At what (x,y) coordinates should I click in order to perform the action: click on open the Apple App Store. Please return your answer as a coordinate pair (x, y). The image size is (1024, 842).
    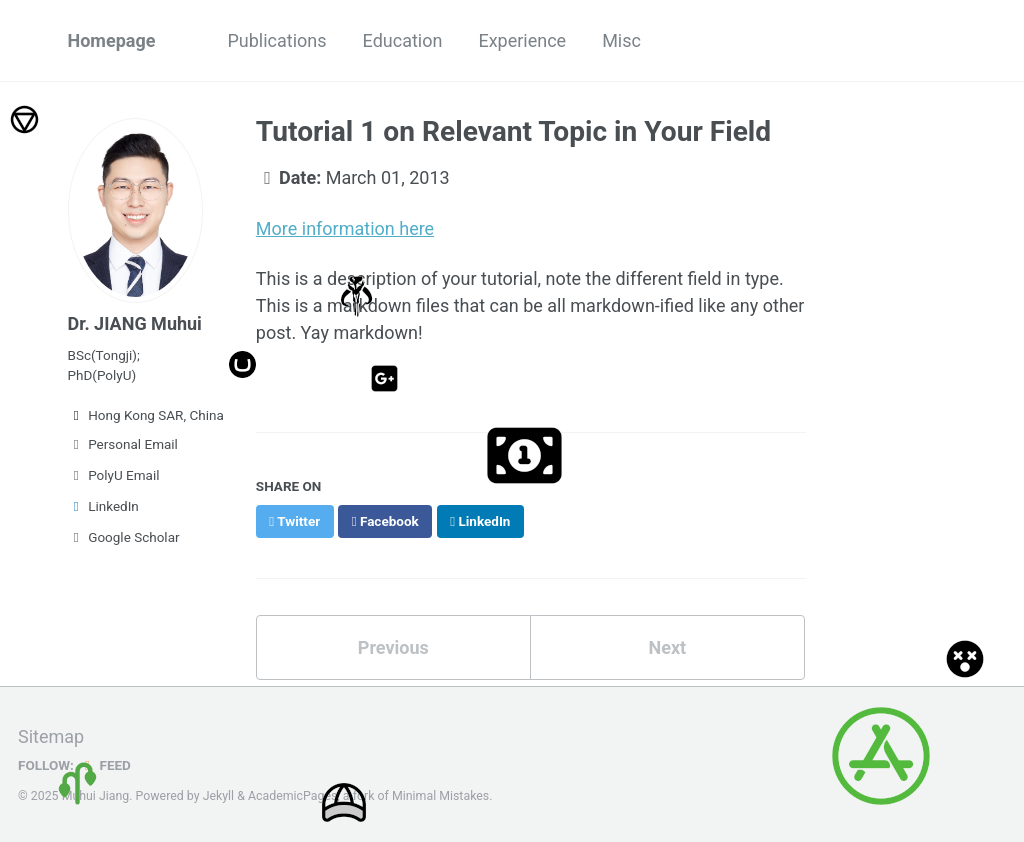
    Looking at the image, I should click on (881, 756).